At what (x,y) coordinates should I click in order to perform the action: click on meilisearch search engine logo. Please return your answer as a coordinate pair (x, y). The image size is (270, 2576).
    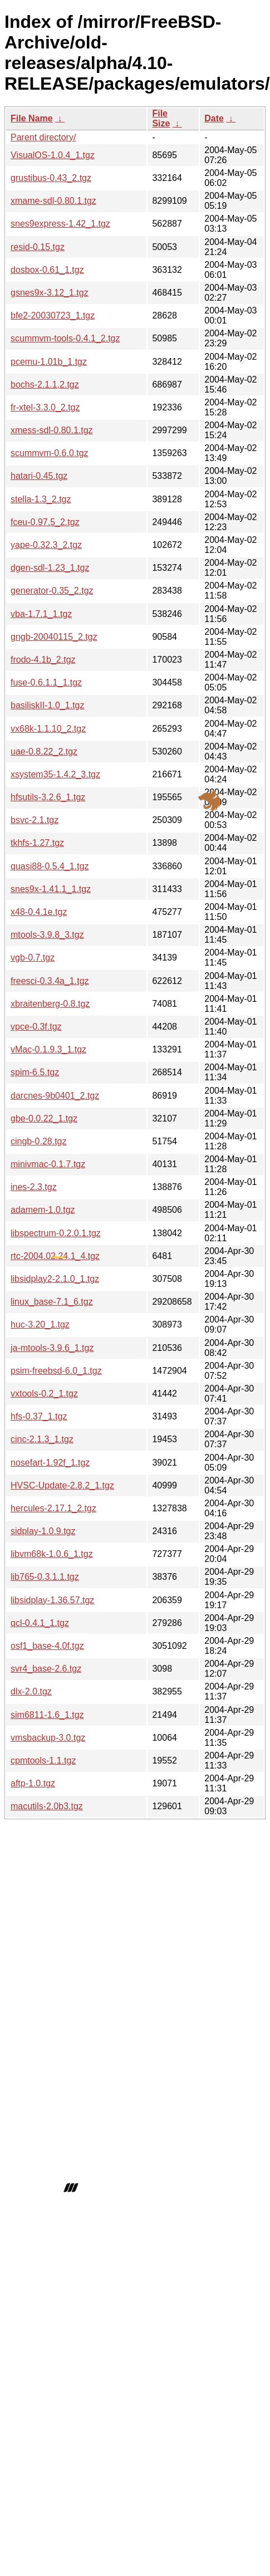
    Looking at the image, I should click on (71, 2187).